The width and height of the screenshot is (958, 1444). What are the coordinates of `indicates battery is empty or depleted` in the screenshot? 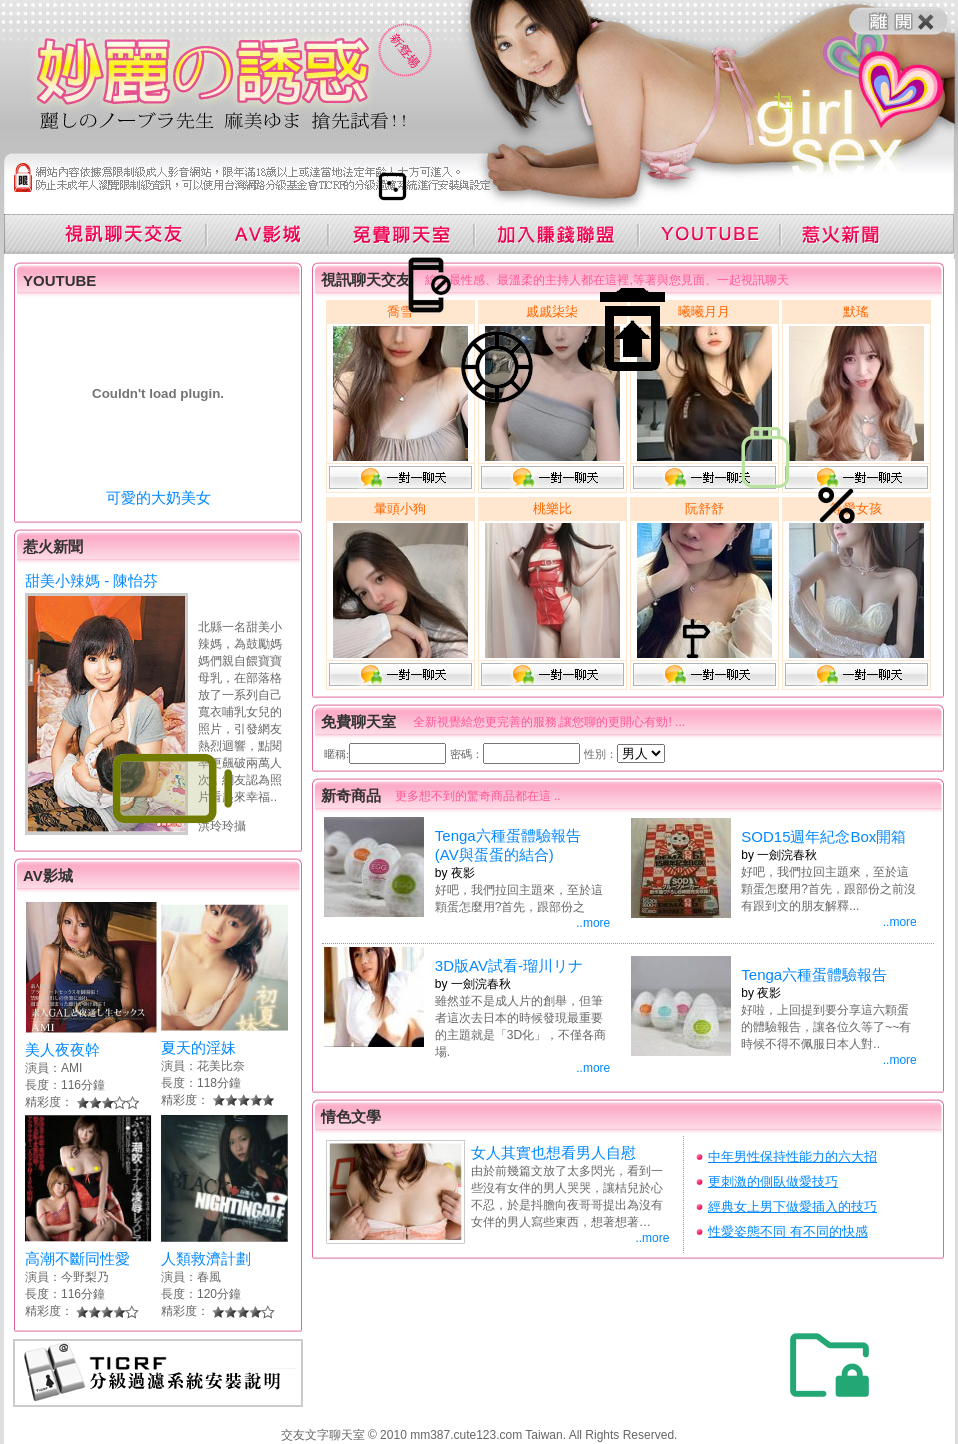 It's located at (170, 788).